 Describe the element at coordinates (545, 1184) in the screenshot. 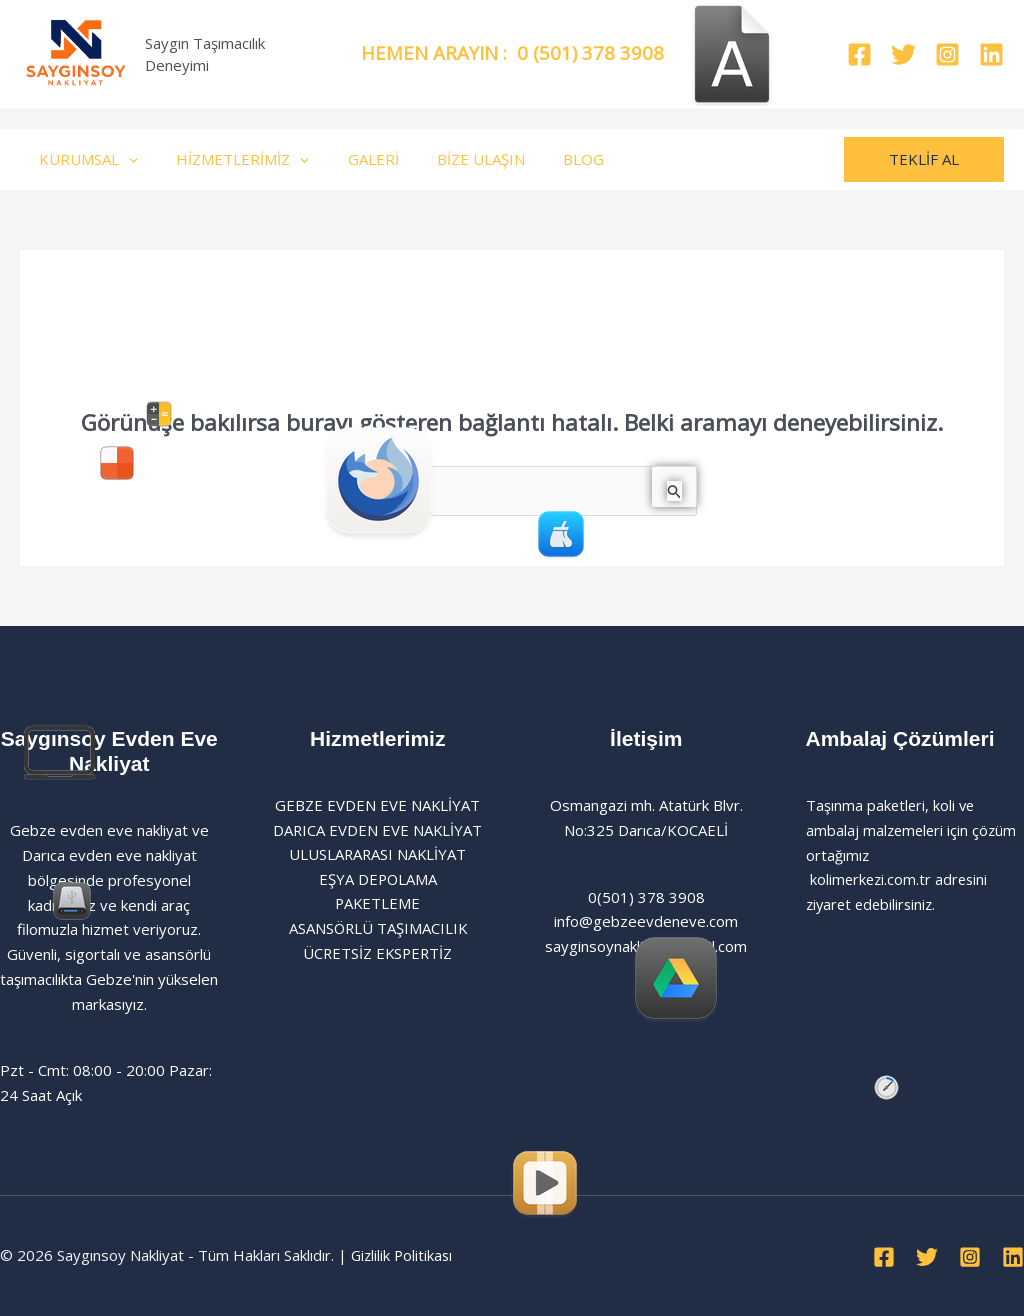

I see `system codec or media component file` at that location.